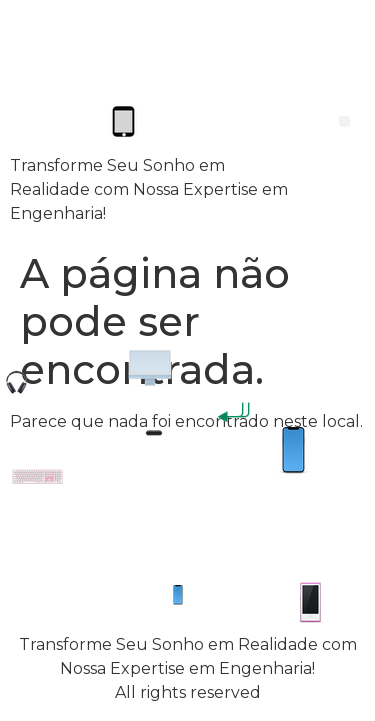 Image resolution: width=375 pixels, height=721 pixels. I want to click on iPod nano device connected, so click(310, 602).